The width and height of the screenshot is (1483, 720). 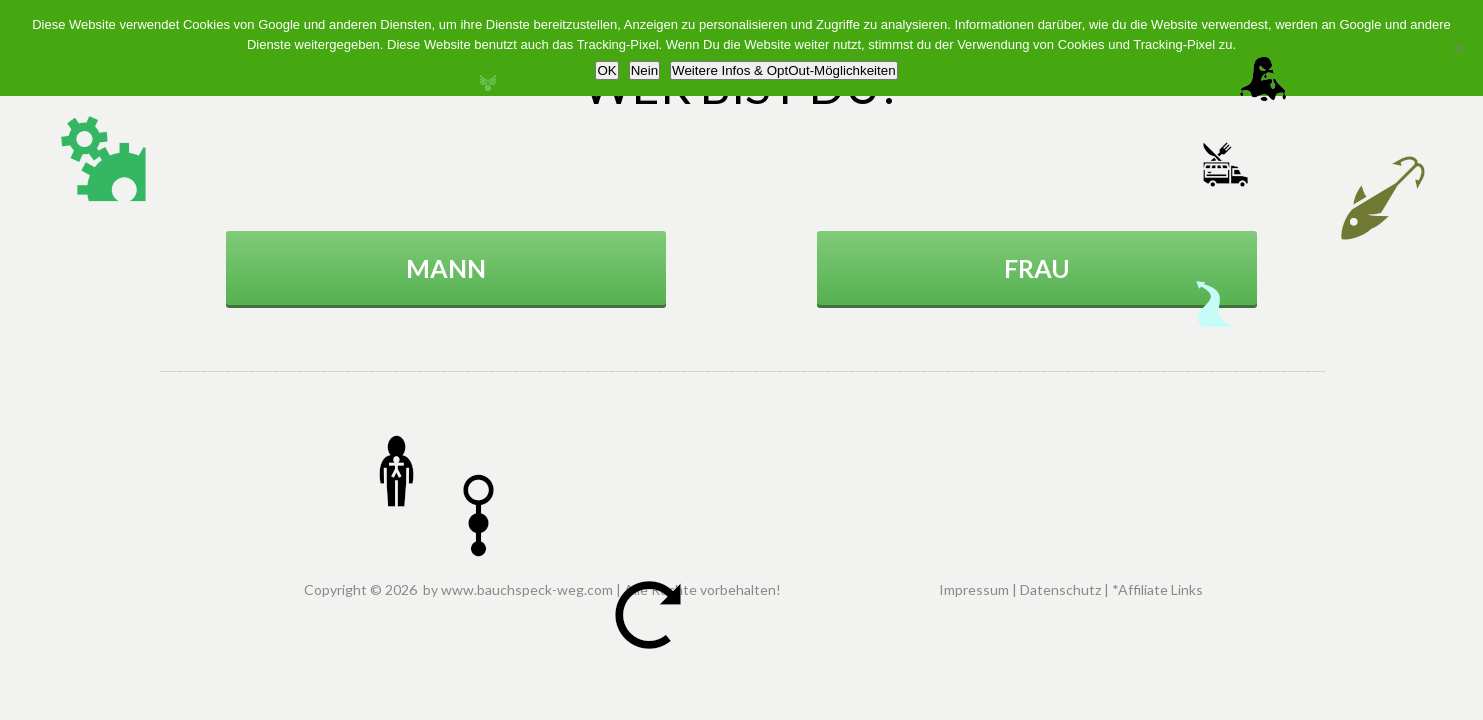 I want to click on faction or guild emblem in a game interface, so click(x=488, y=83).